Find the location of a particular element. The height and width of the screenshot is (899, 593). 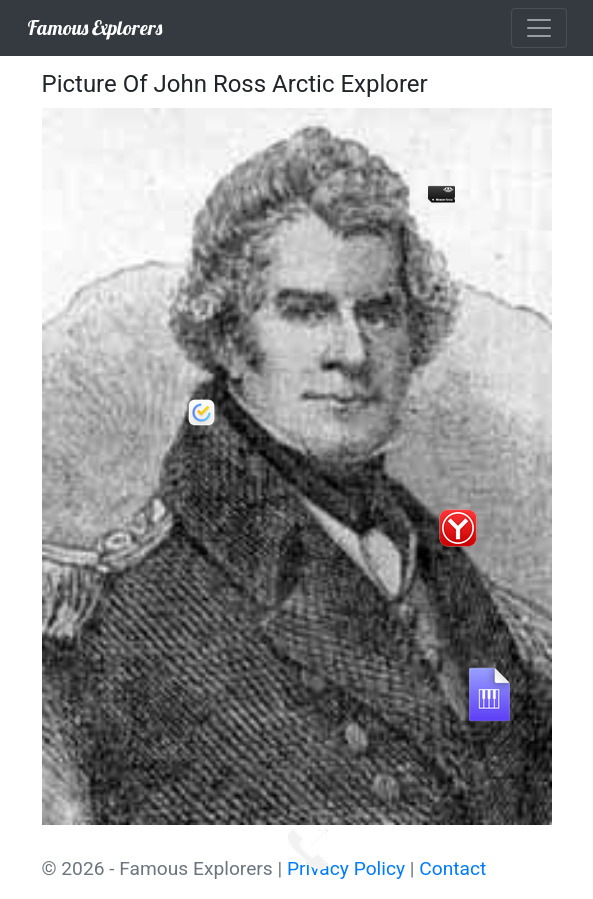

open the Yandex app is located at coordinates (458, 528).